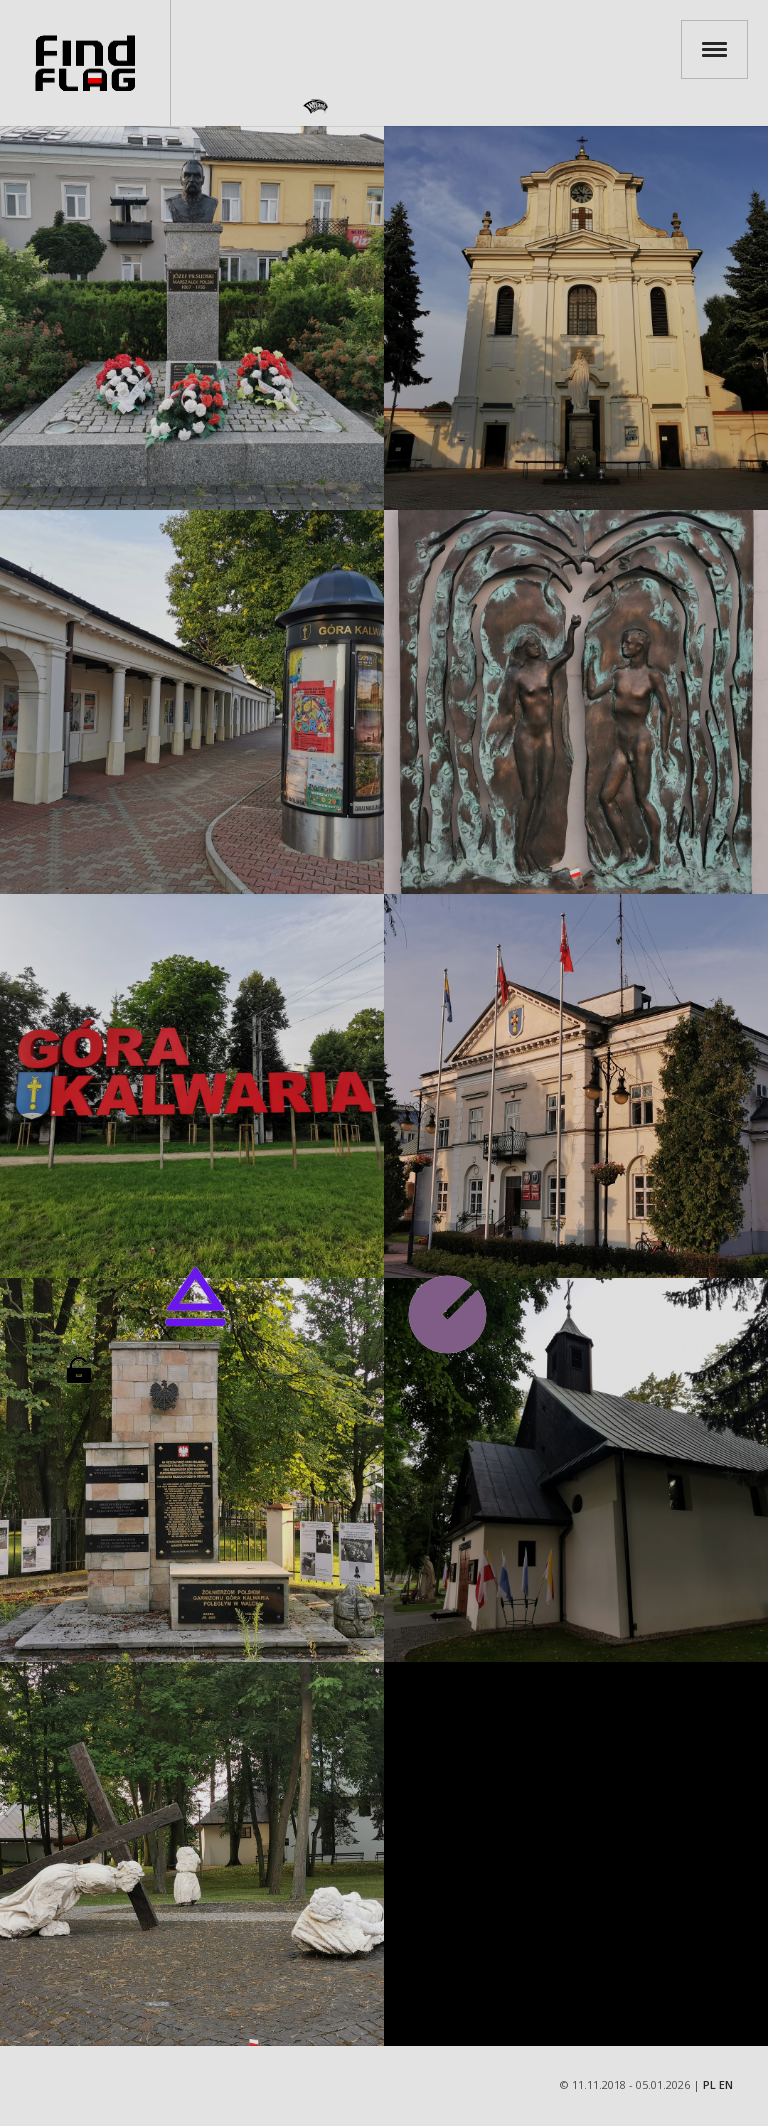  Describe the element at coordinates (195, 1299) in the screenshot. I see `eject media or disc` at that location.